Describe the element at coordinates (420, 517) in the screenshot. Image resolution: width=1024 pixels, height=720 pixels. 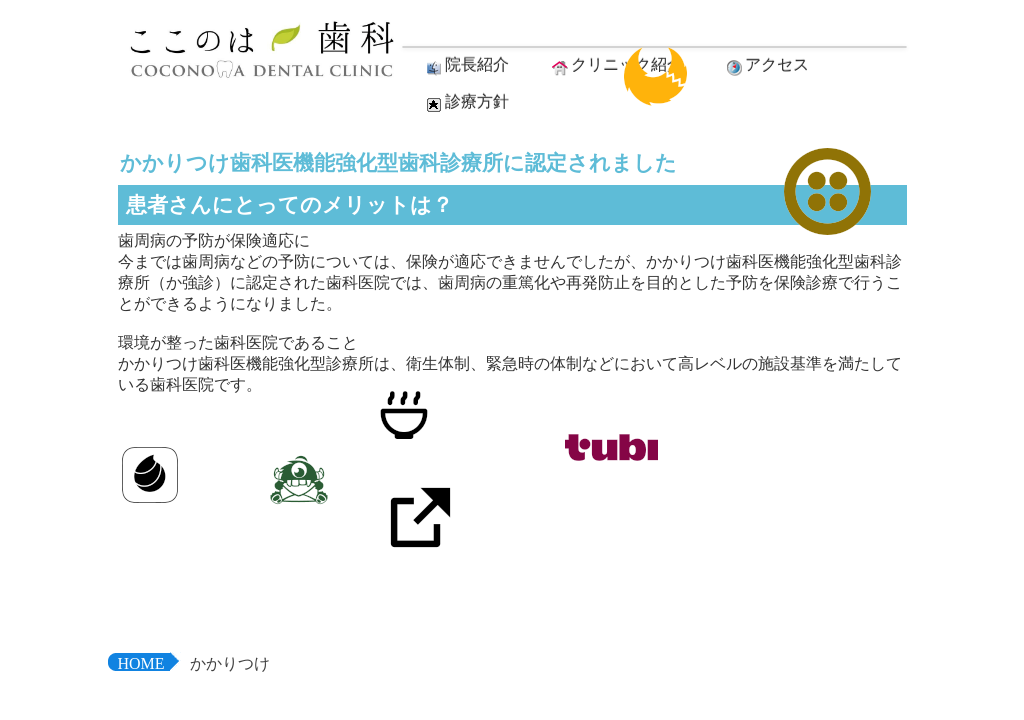
I see `open link in a new tab or window` at that location.